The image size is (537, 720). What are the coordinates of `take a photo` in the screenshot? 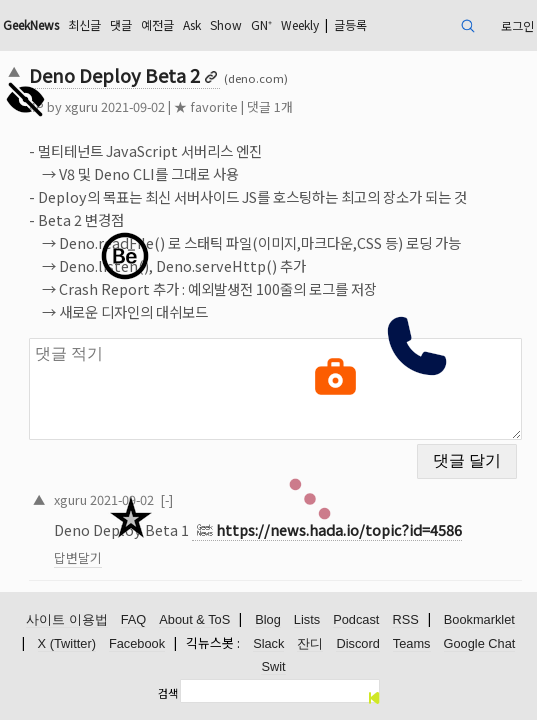 It's located at (335, 376).